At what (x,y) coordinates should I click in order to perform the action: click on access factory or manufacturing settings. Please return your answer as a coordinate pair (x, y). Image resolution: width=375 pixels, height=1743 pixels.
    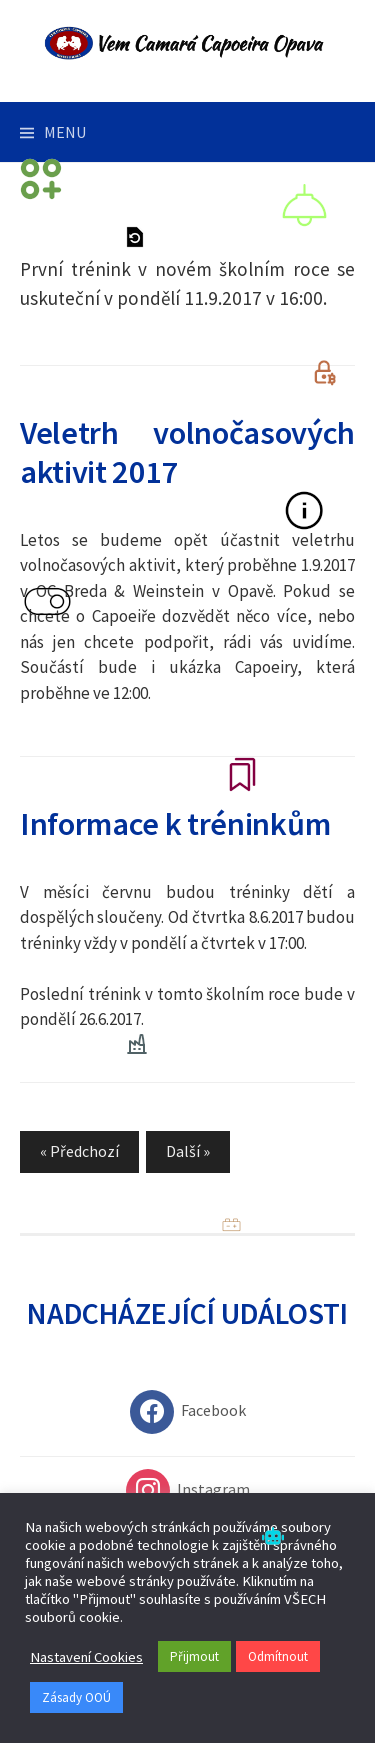
    Looking at the image, I should click on (137, 1044).